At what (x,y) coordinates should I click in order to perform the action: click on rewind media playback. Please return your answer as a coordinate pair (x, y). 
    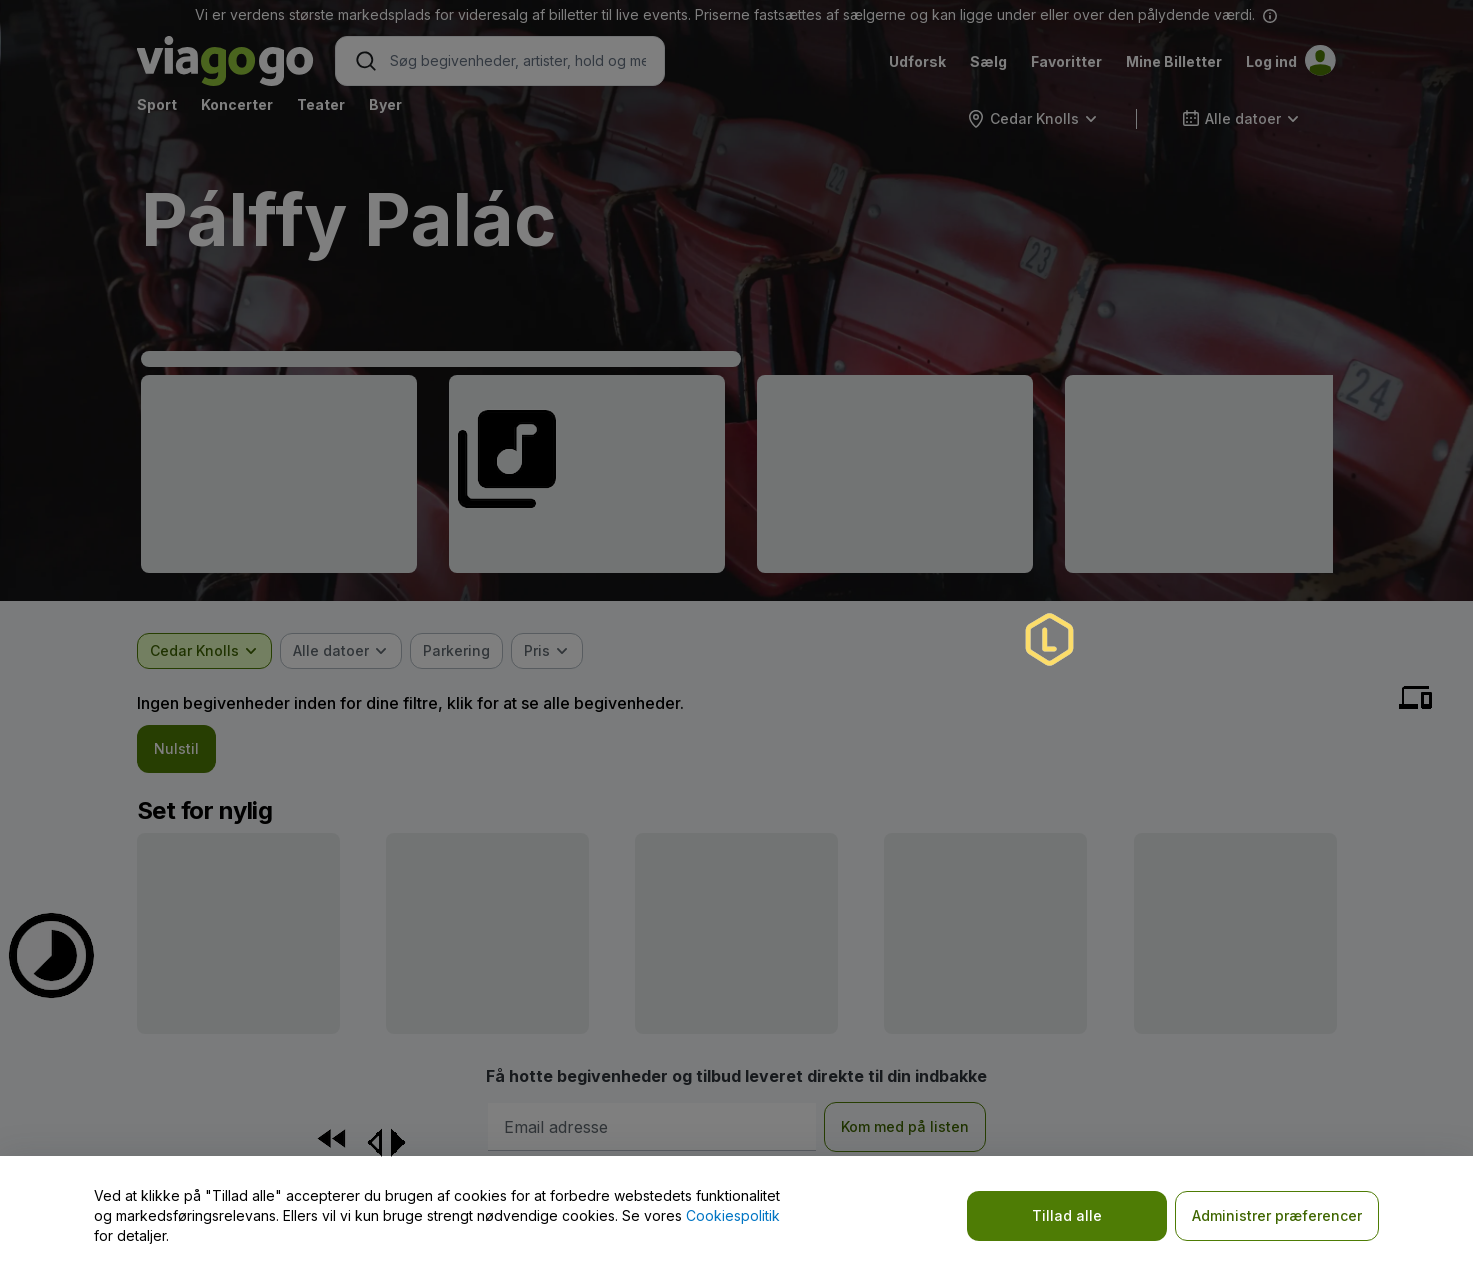
    Looking at the image, I should click on (332, 1138).